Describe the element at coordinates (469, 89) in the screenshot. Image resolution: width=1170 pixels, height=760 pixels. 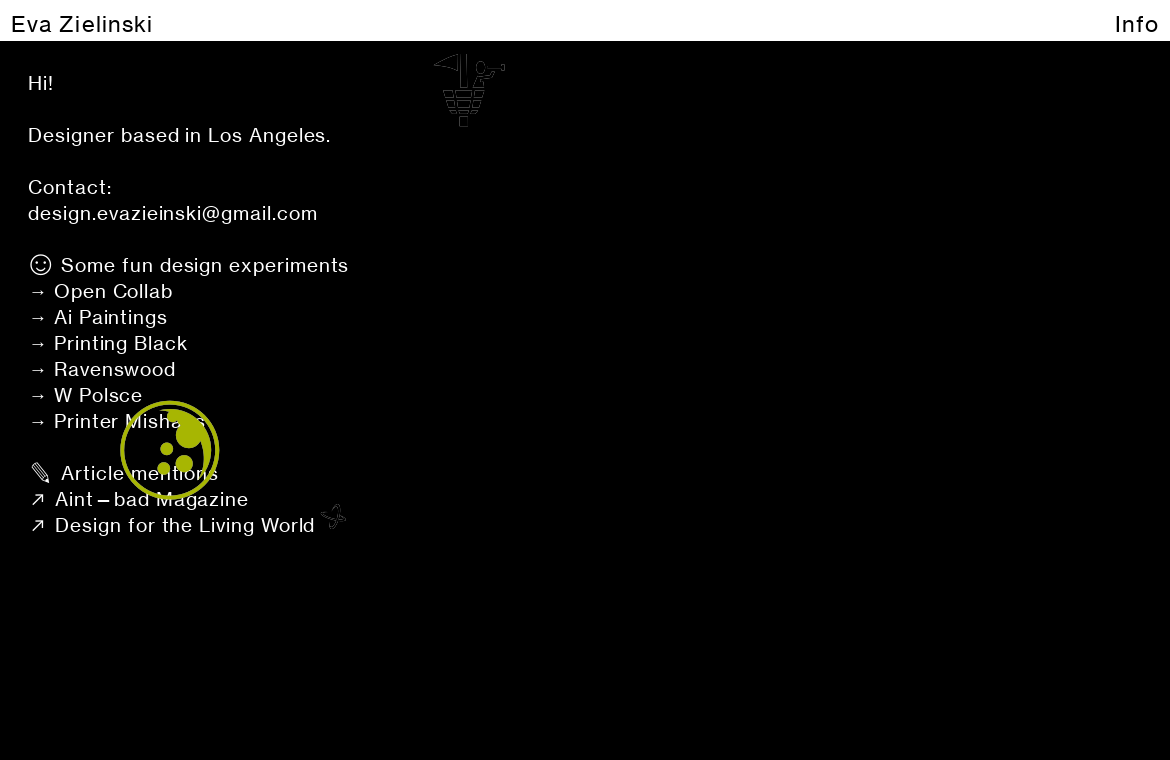
I see `access the lookout or observation point` at that location.